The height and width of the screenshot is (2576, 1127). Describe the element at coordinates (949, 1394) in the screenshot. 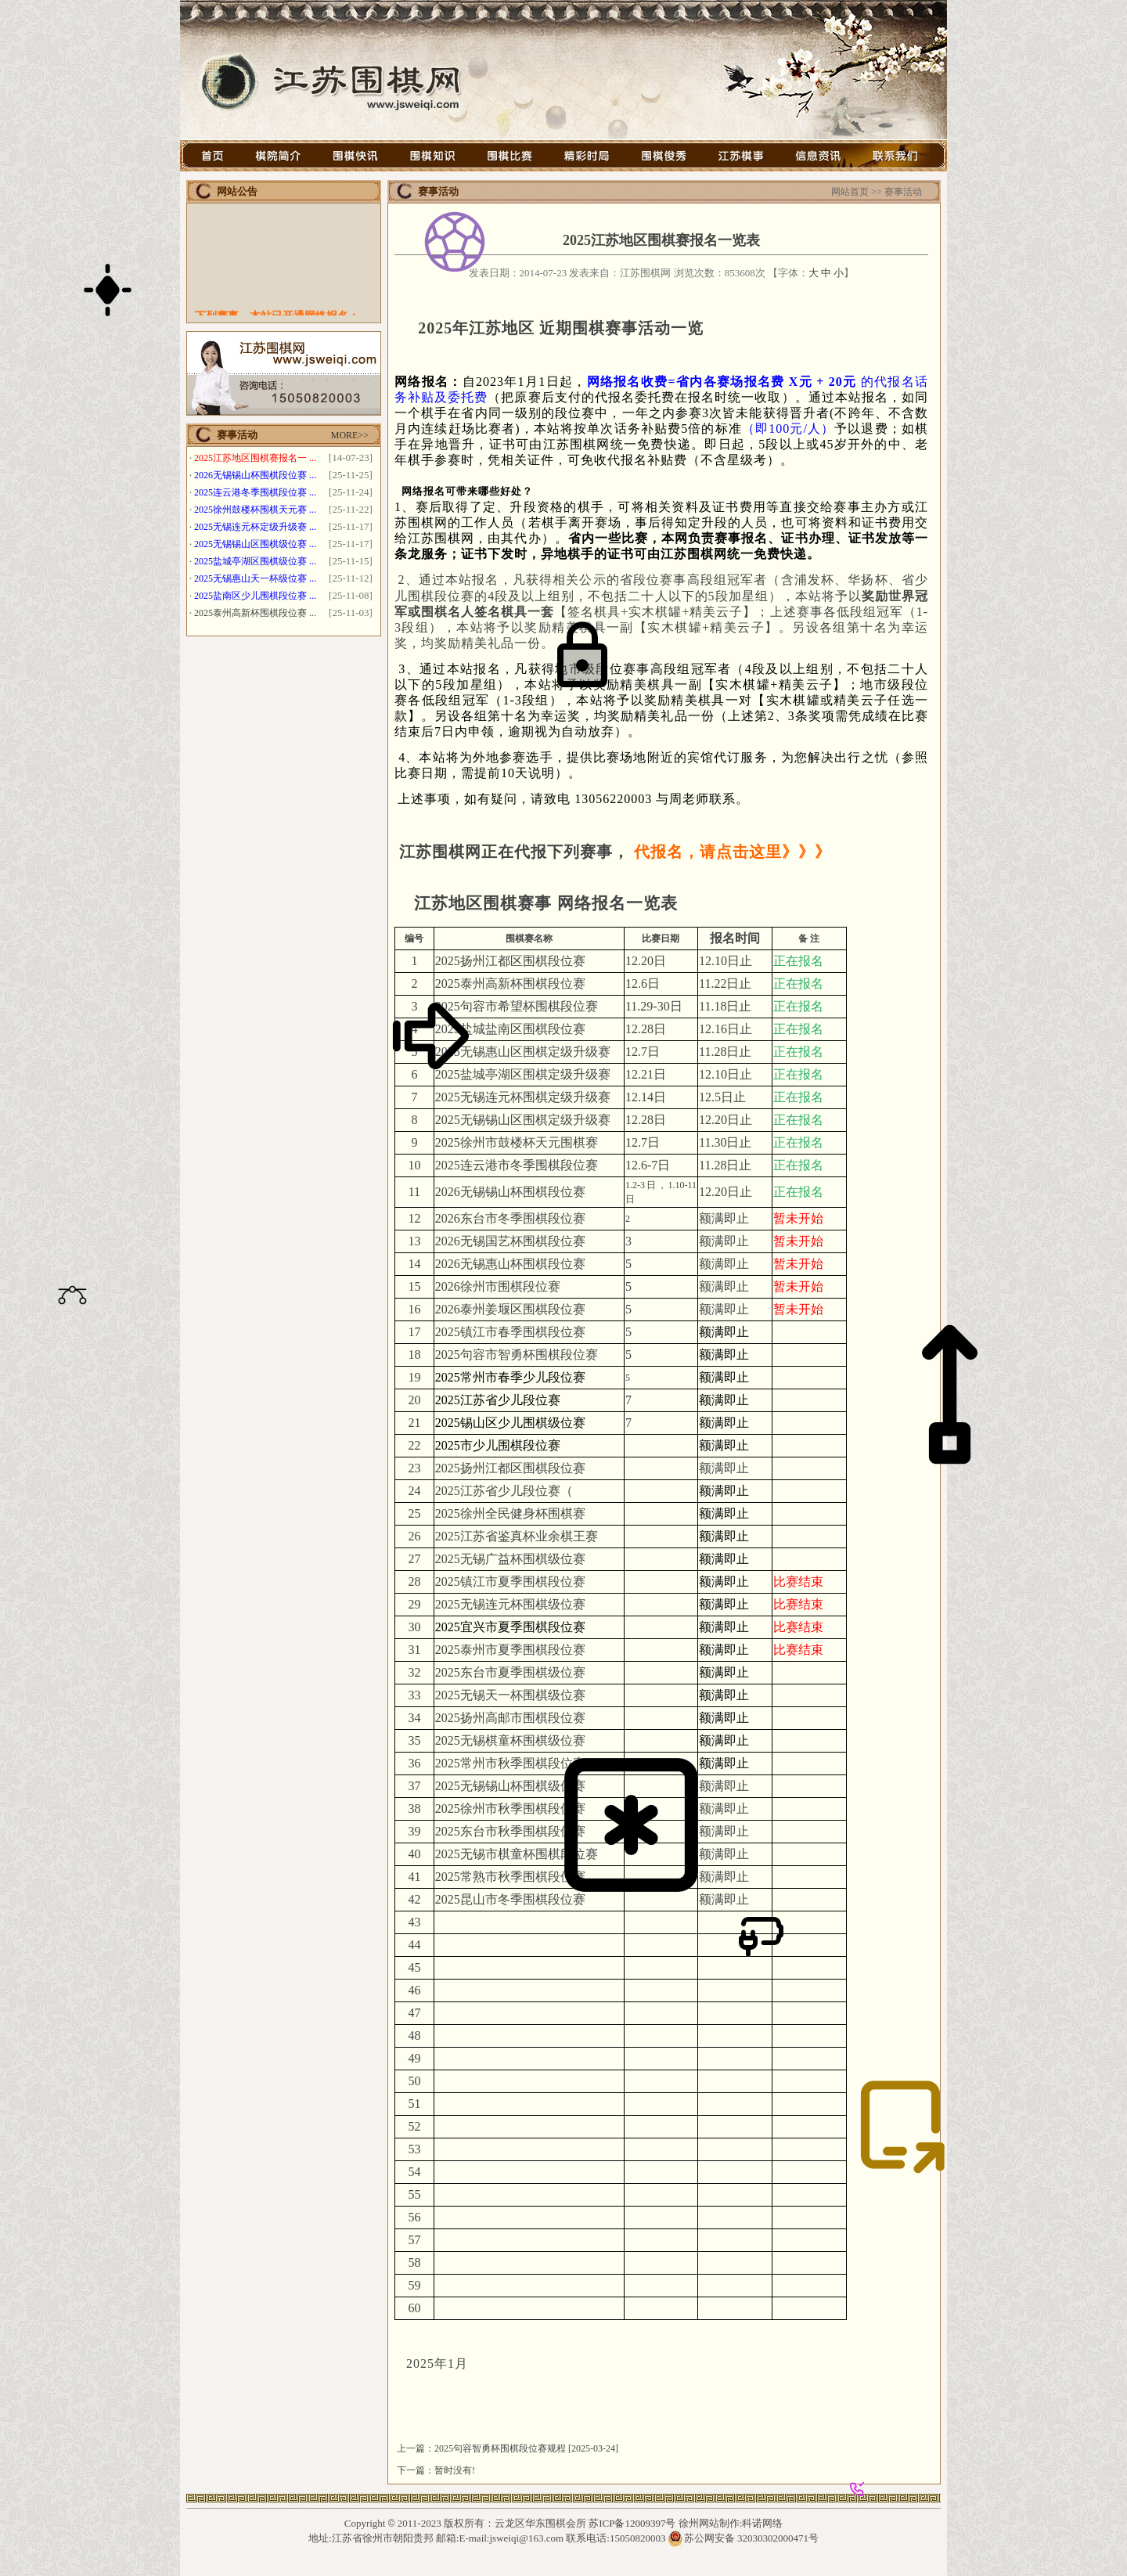

I see `move item up in a list or hierarchy` at that location.